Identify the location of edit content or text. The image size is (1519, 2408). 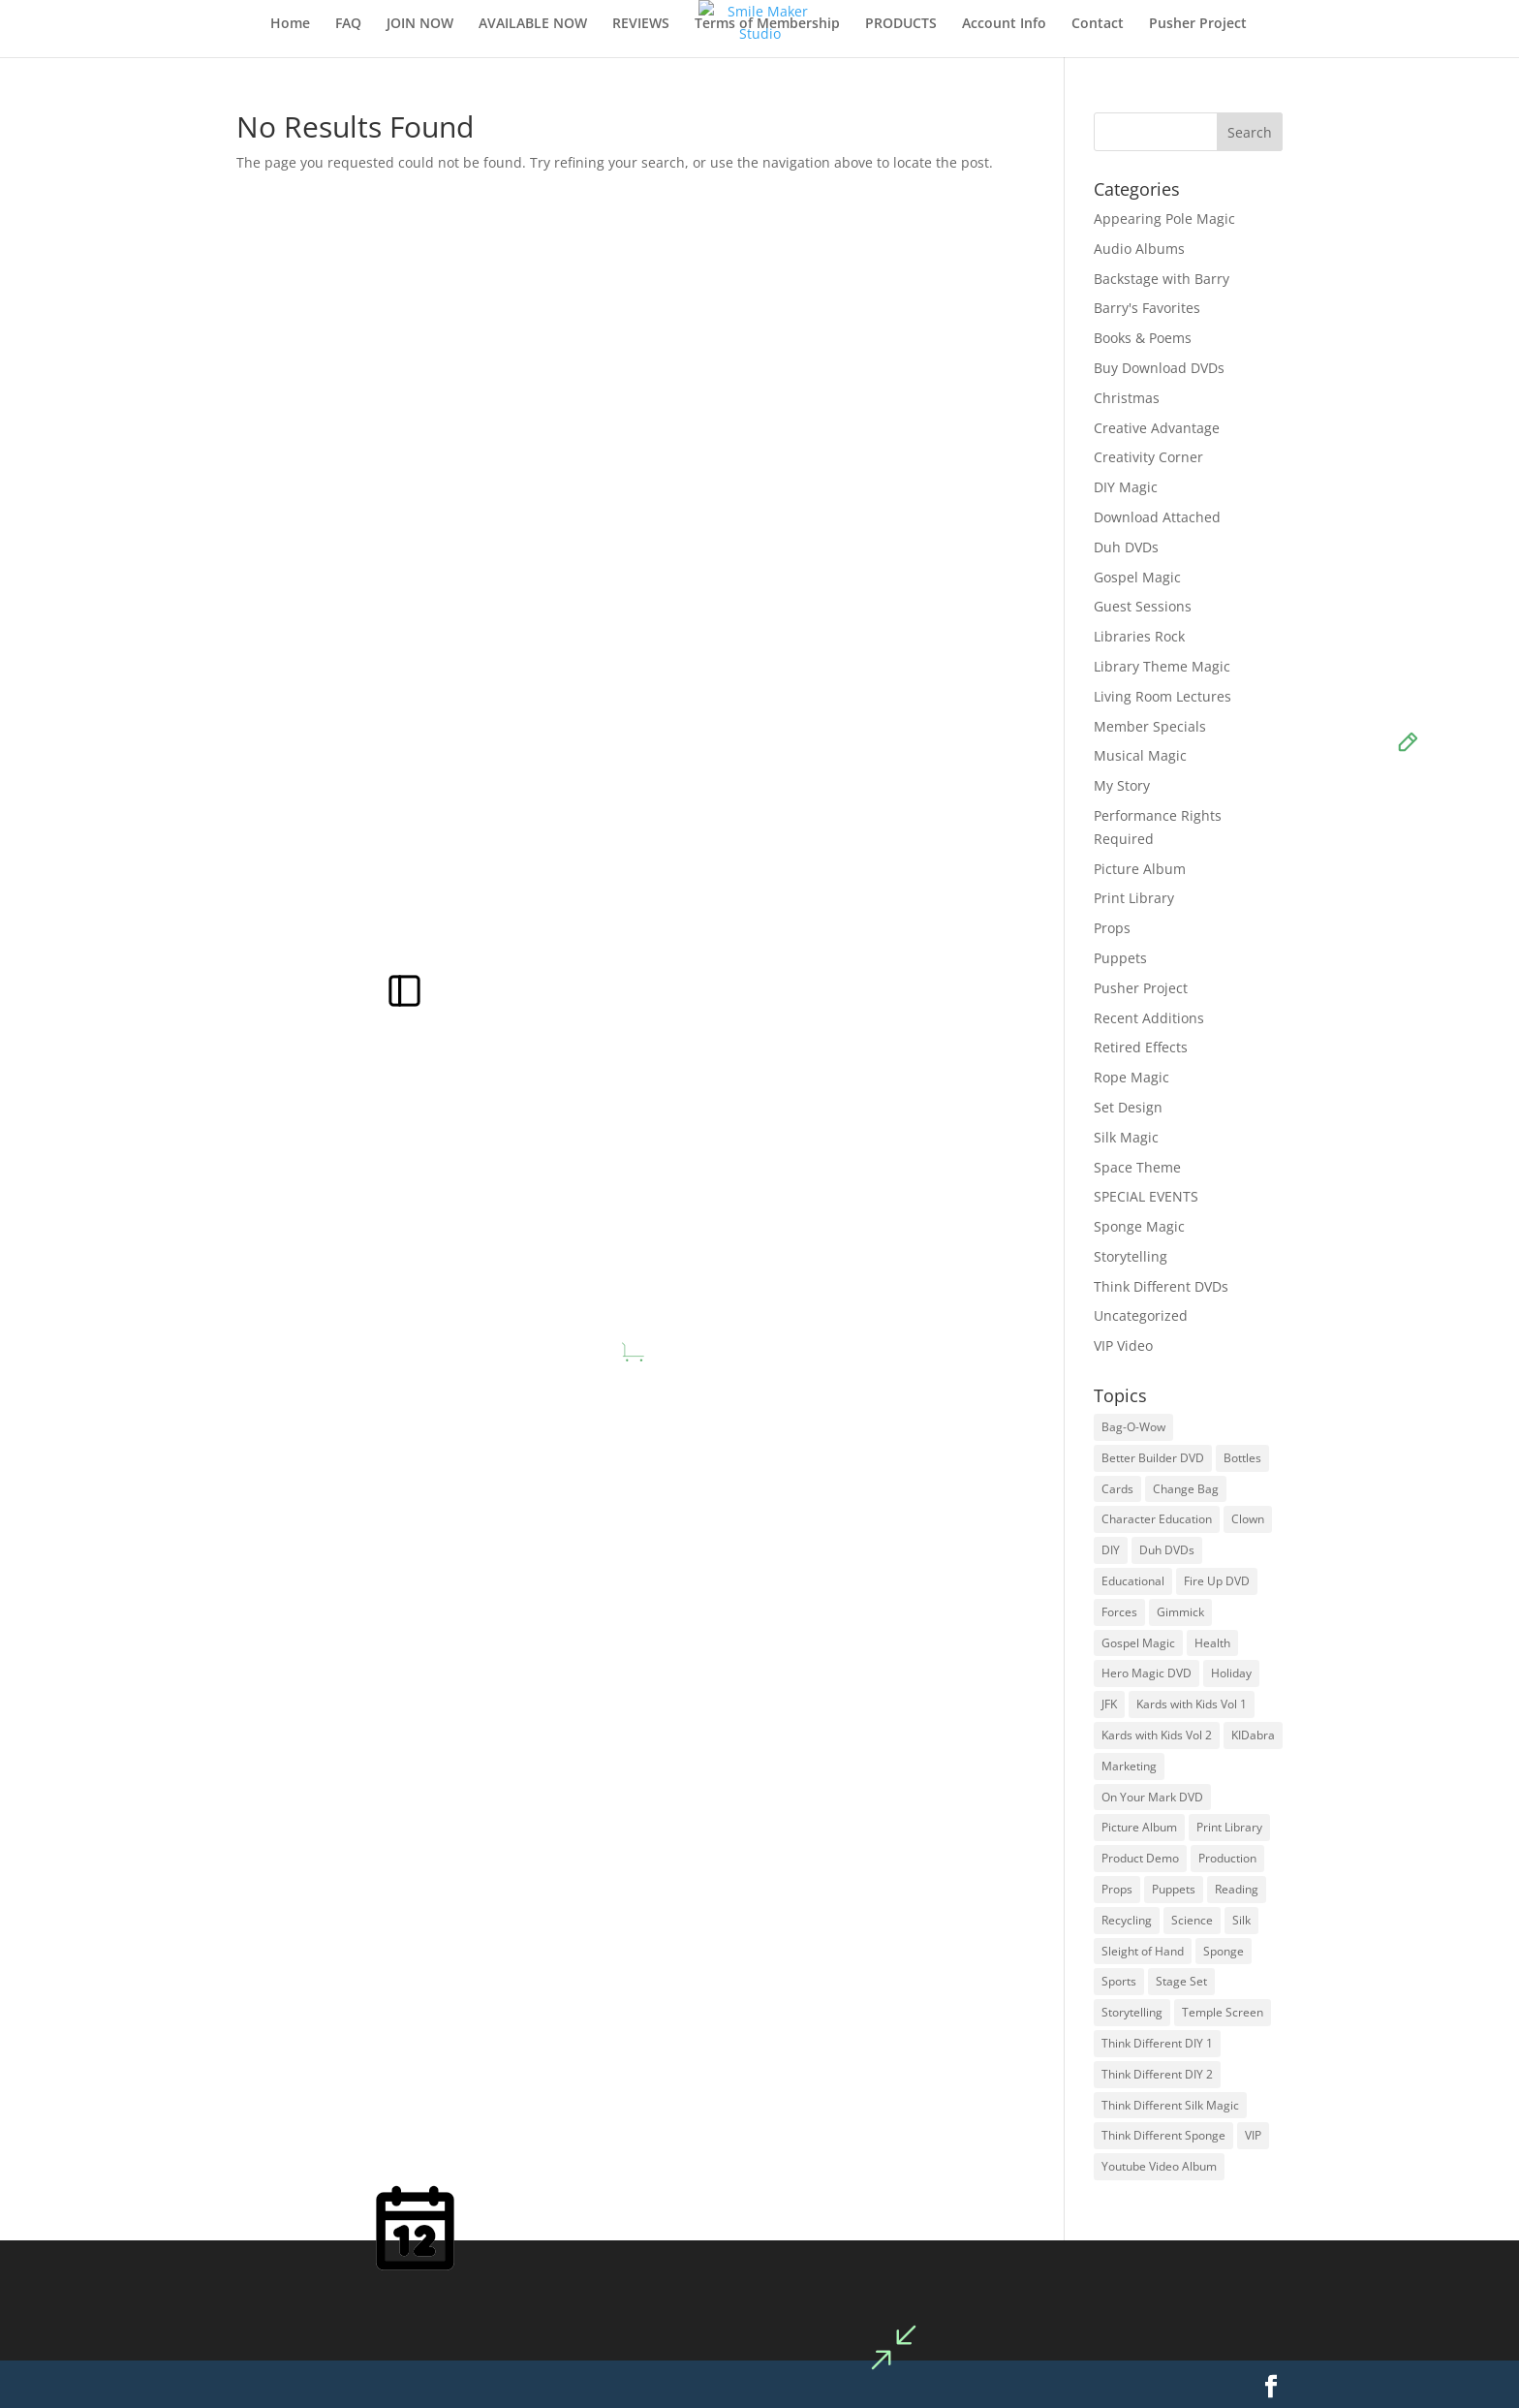
(1408, 742).